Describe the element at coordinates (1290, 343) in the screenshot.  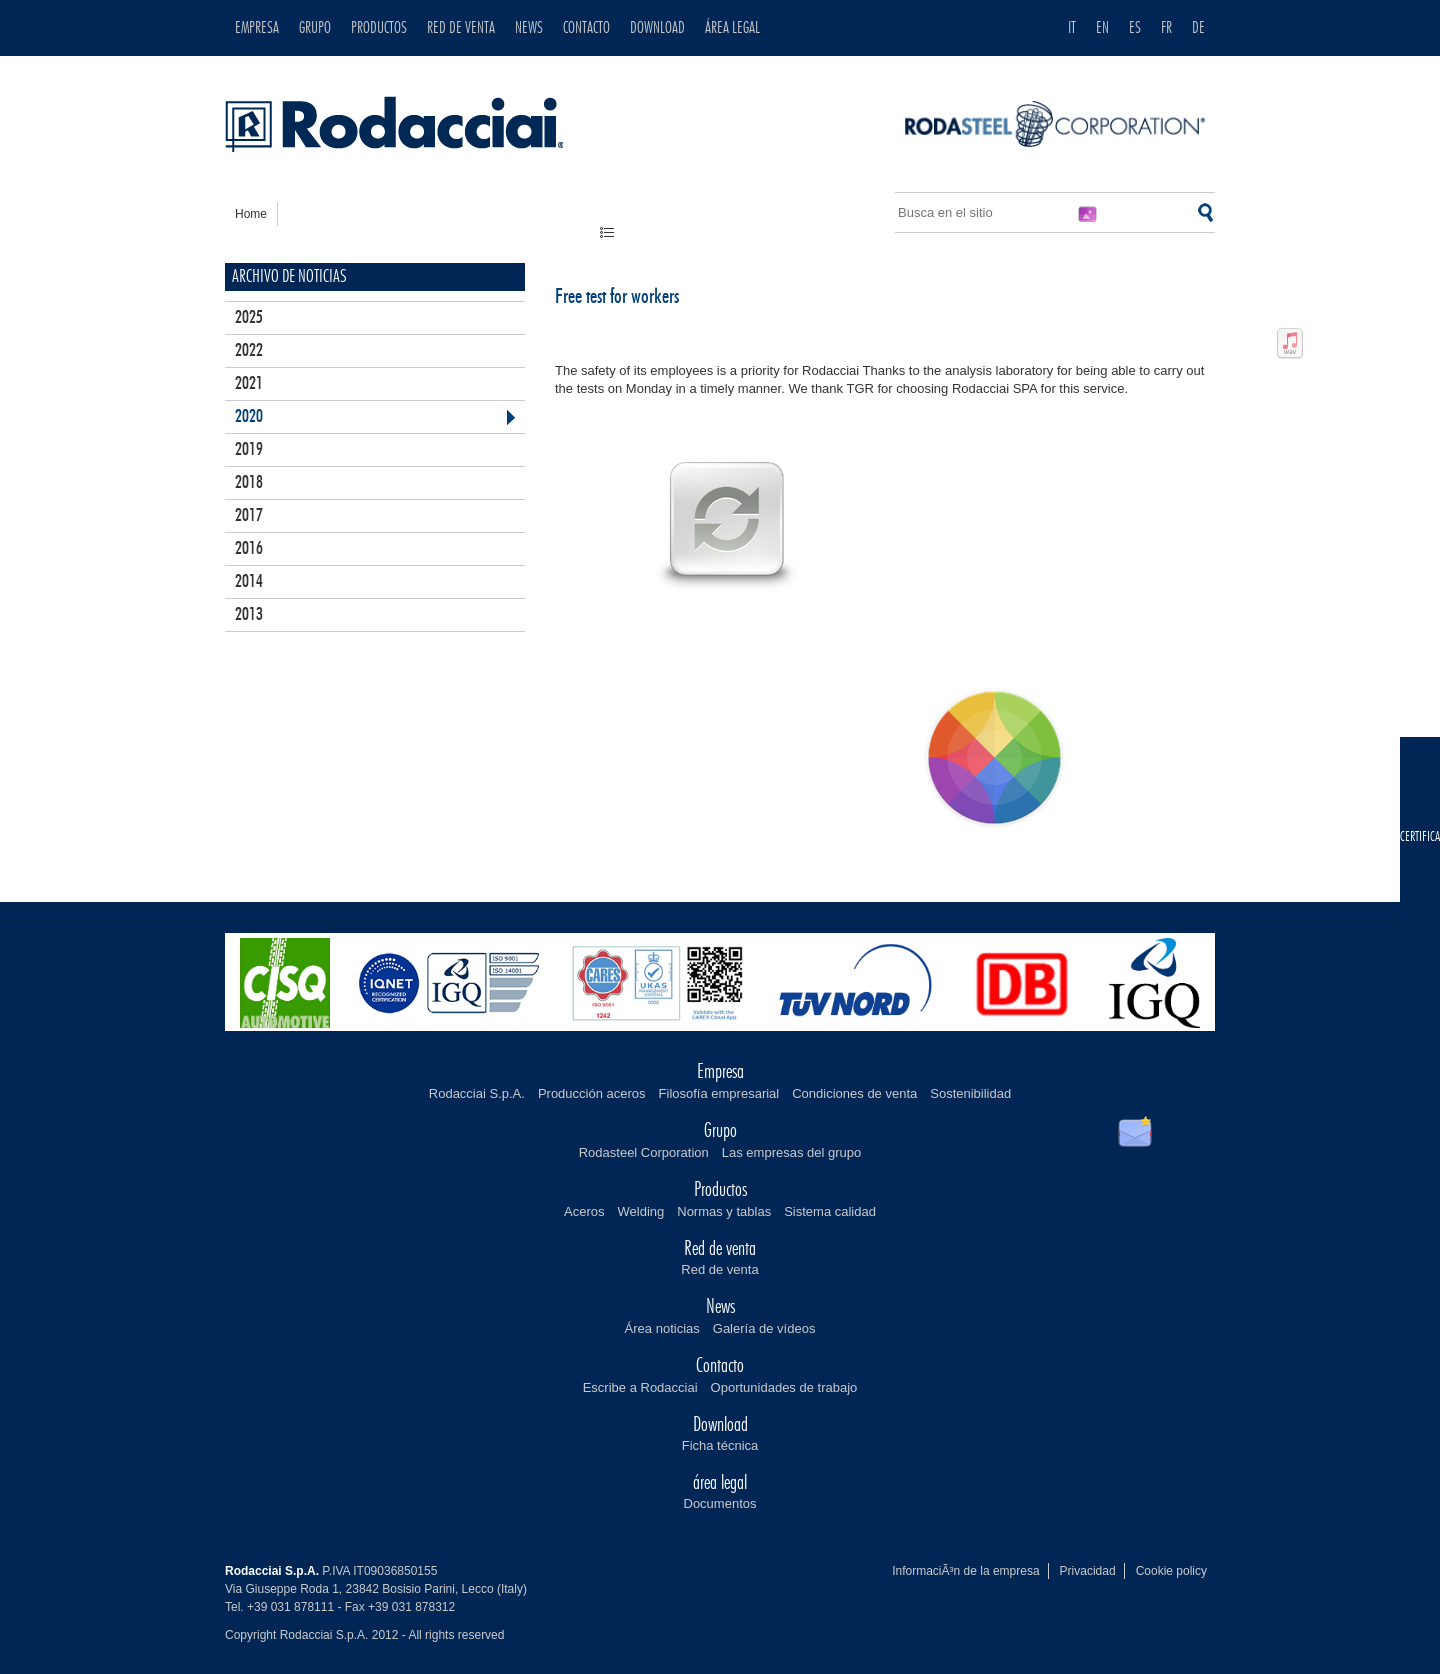
I see `audio file in wav format` at that location.